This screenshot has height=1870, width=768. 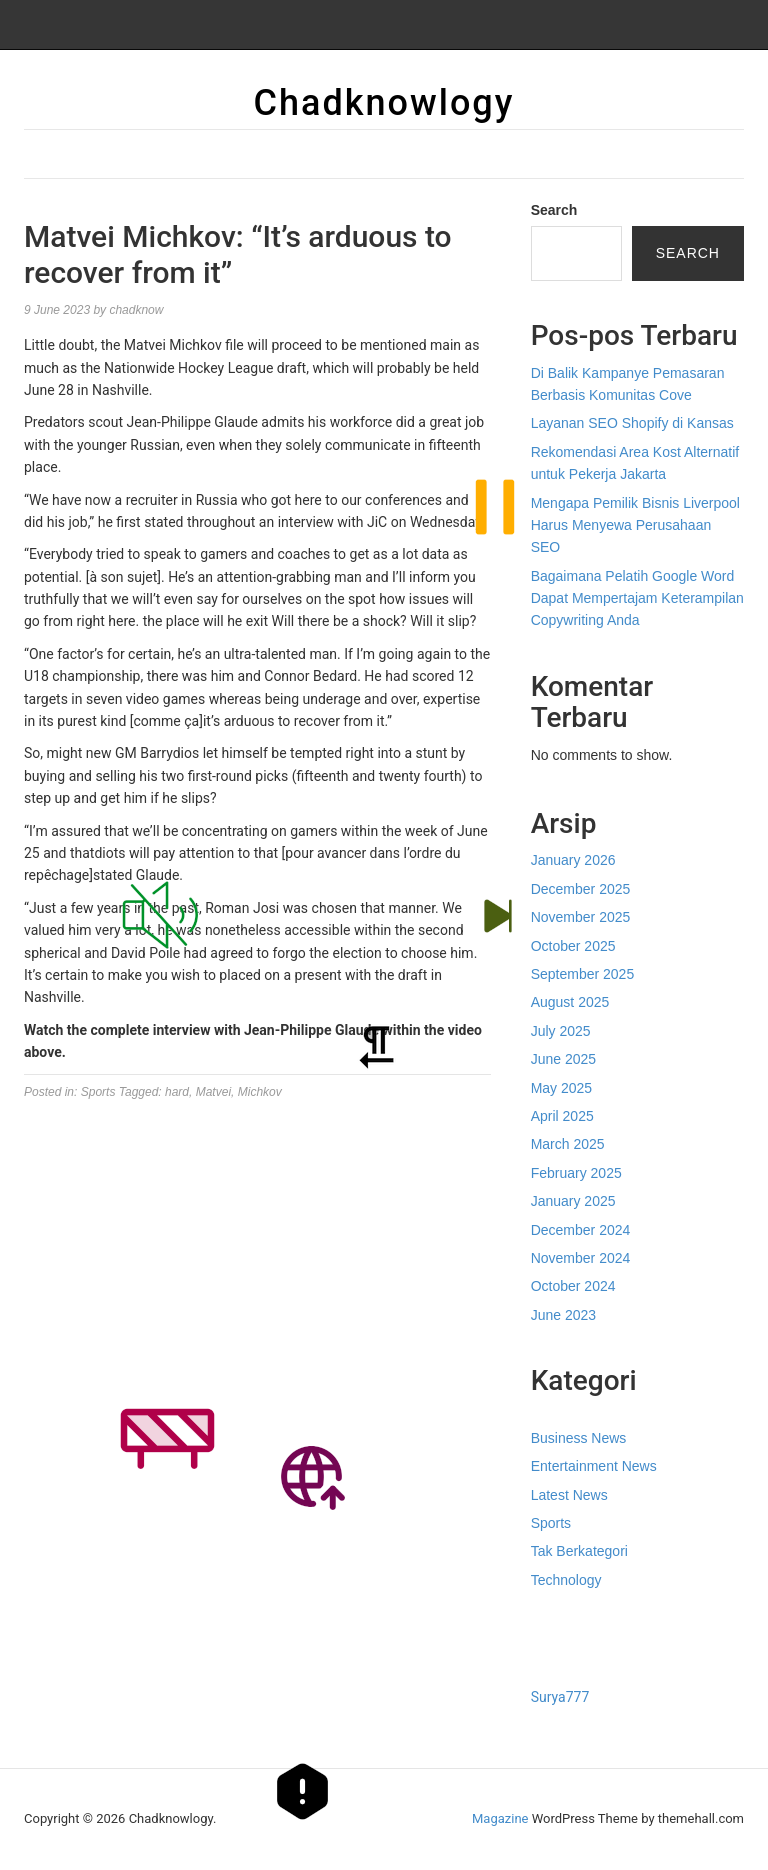 I want to click on pause media playback, so click(x=495, y=507).